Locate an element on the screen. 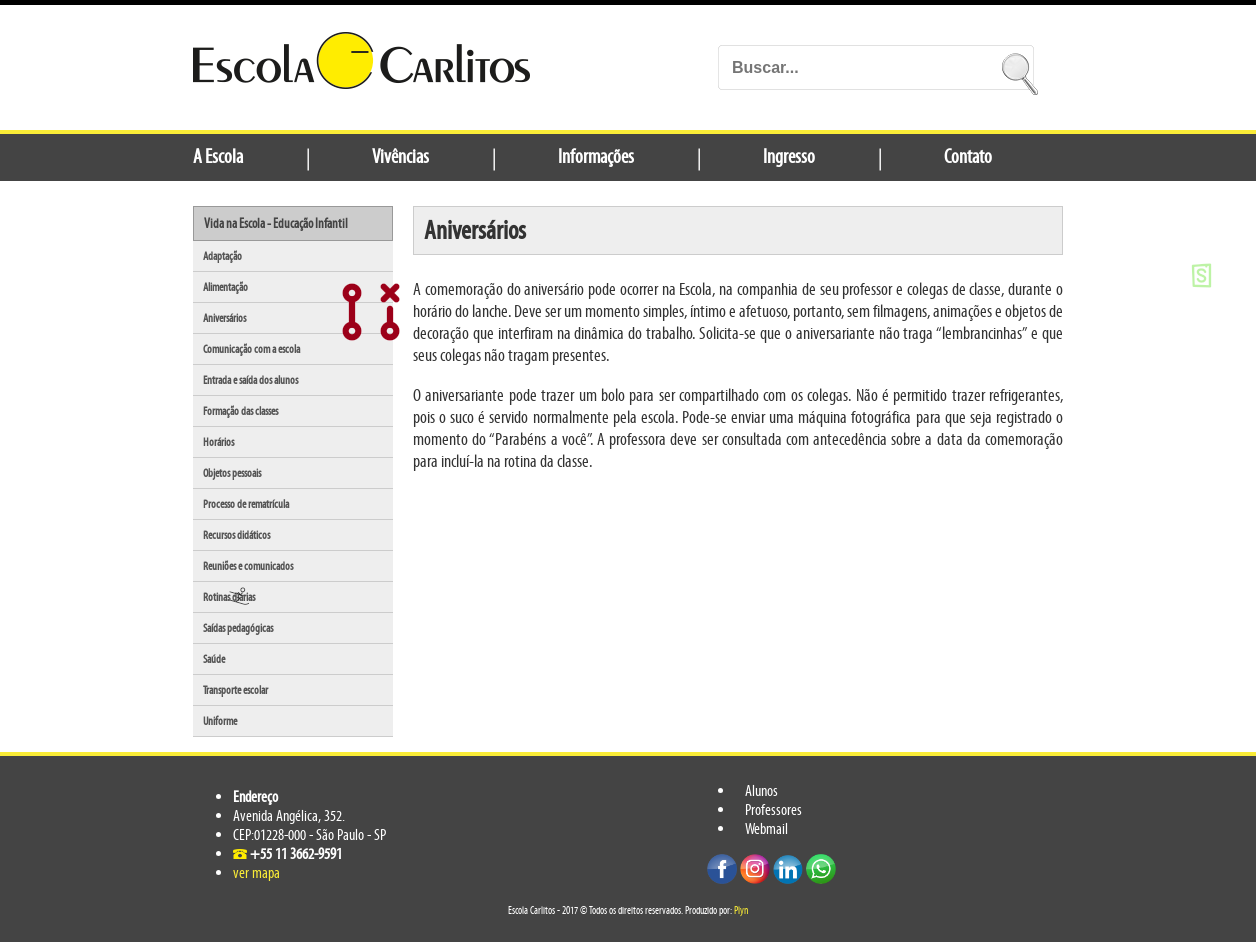  open Storybook documentation is located at coordinates (1201, 275).